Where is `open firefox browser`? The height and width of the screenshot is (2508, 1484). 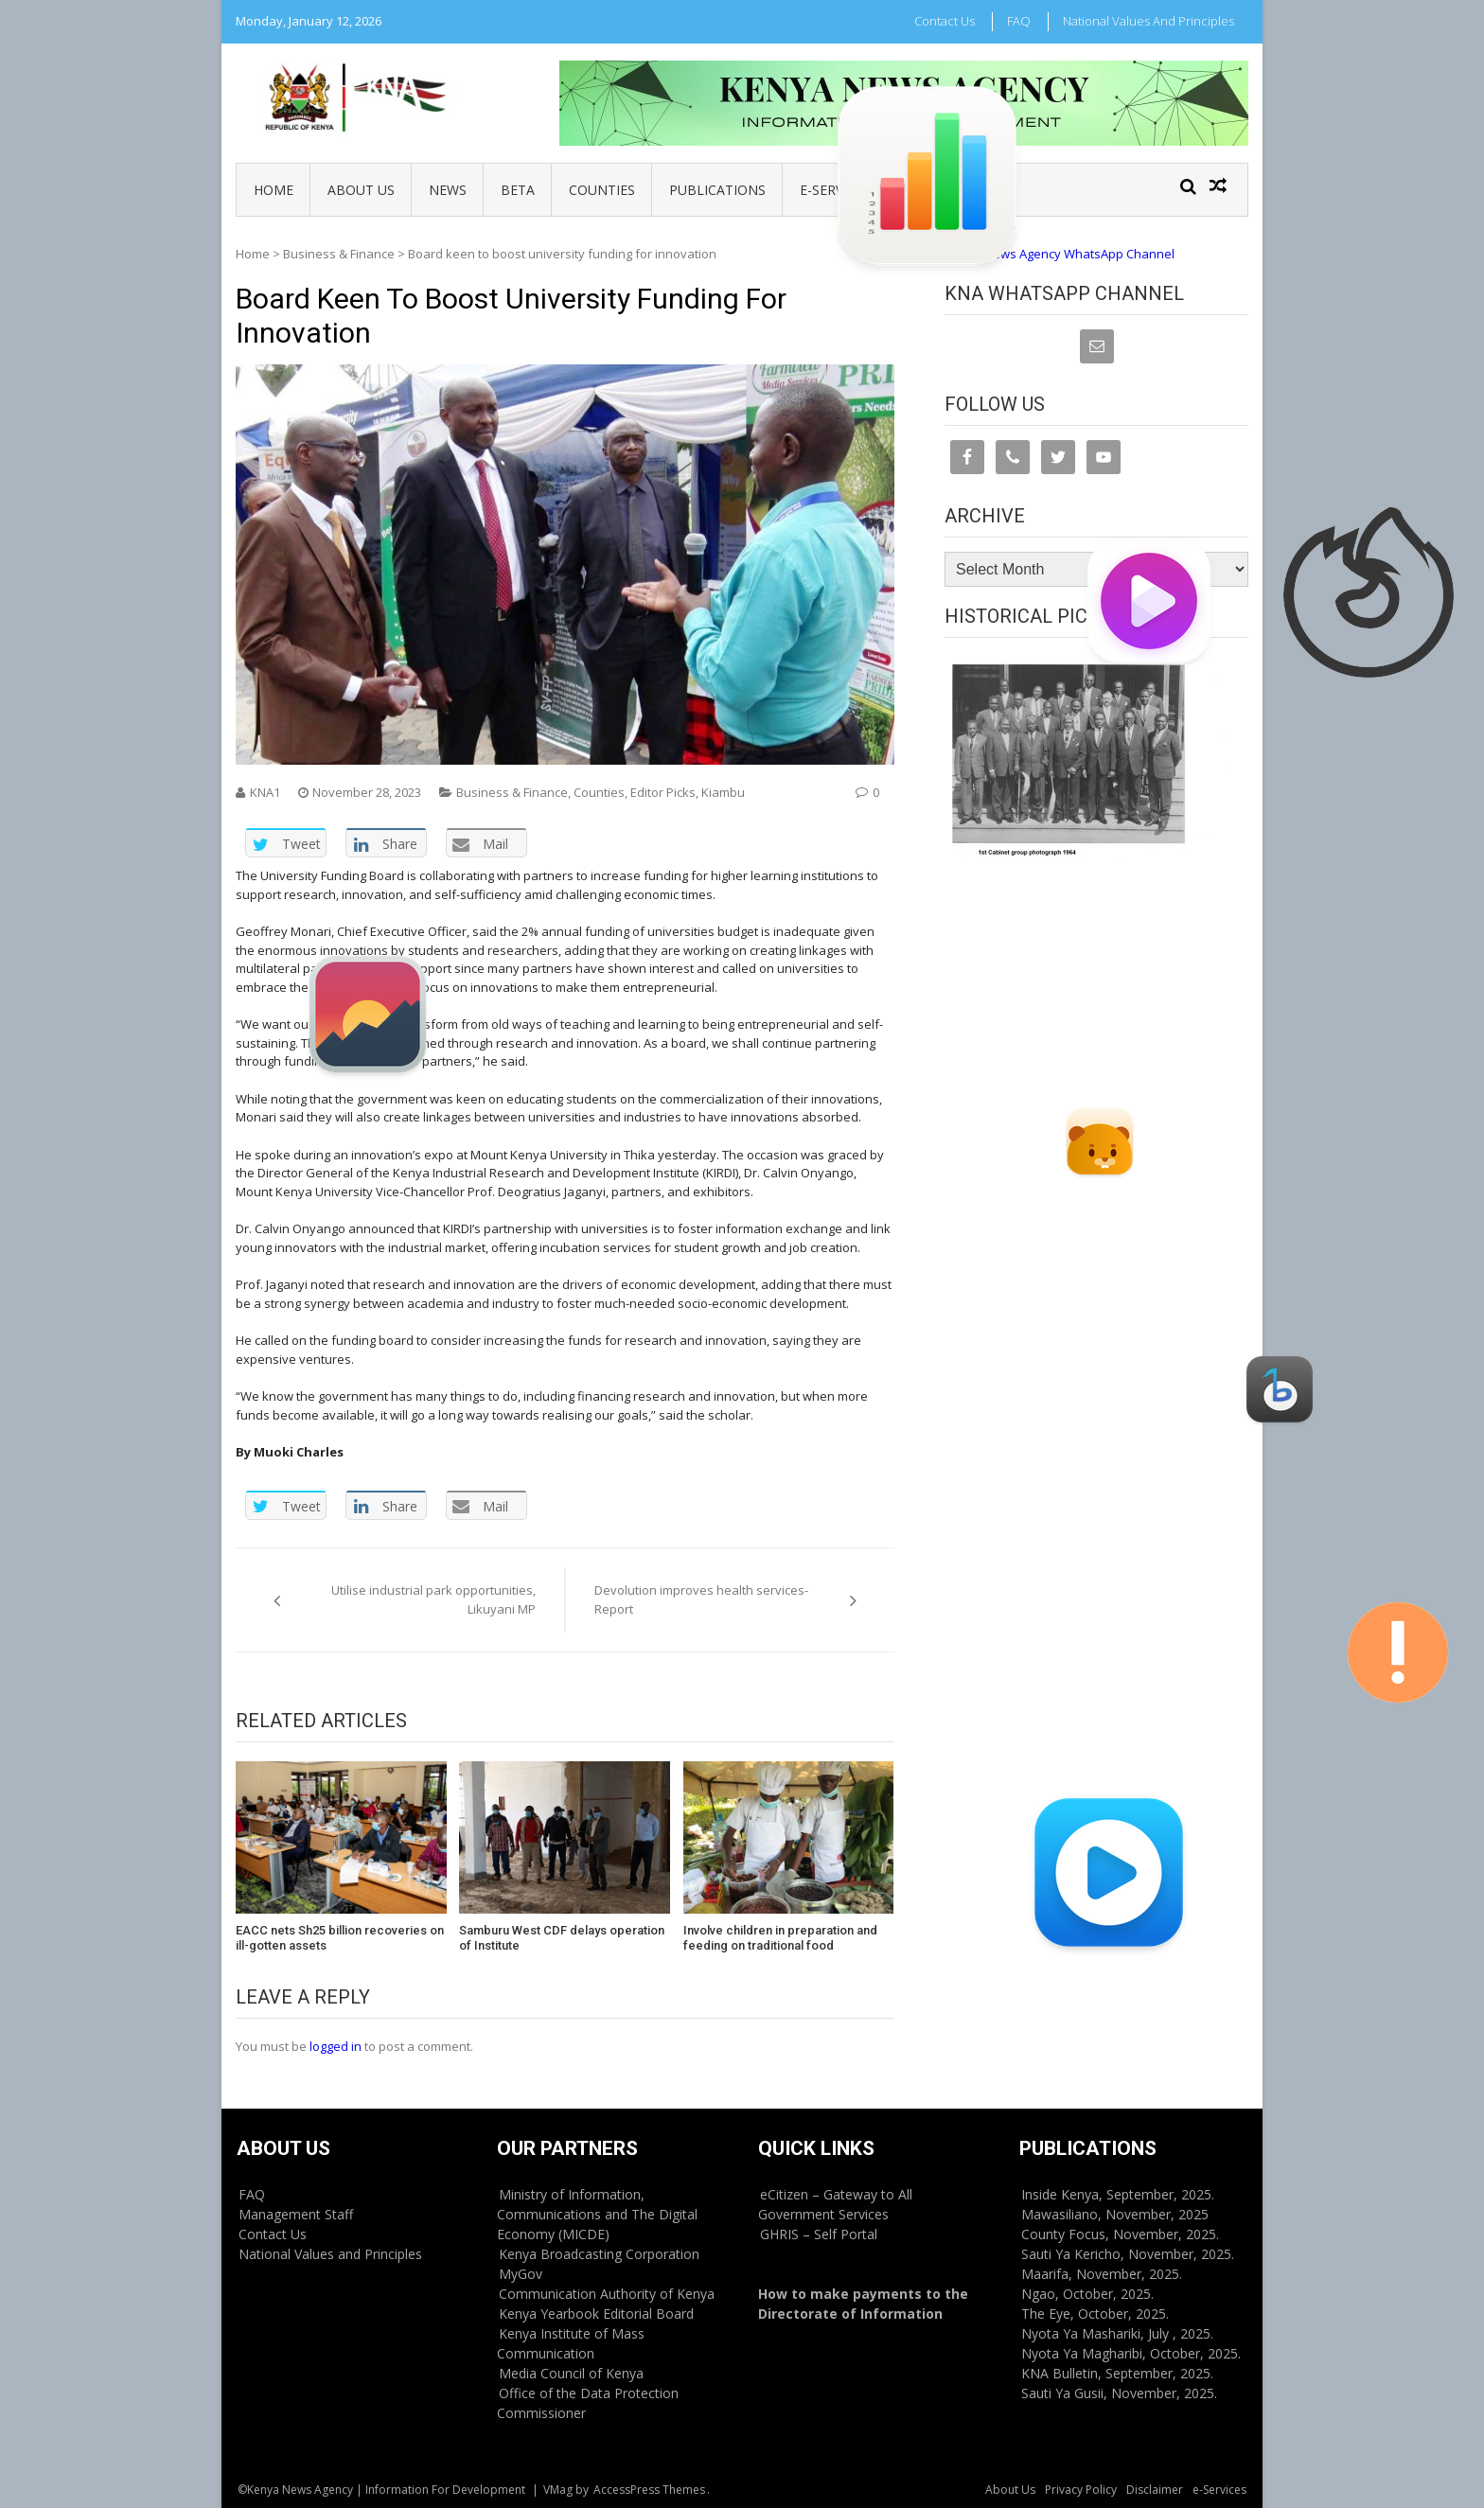
open firefox browser is located at coordinates (1369, 592).